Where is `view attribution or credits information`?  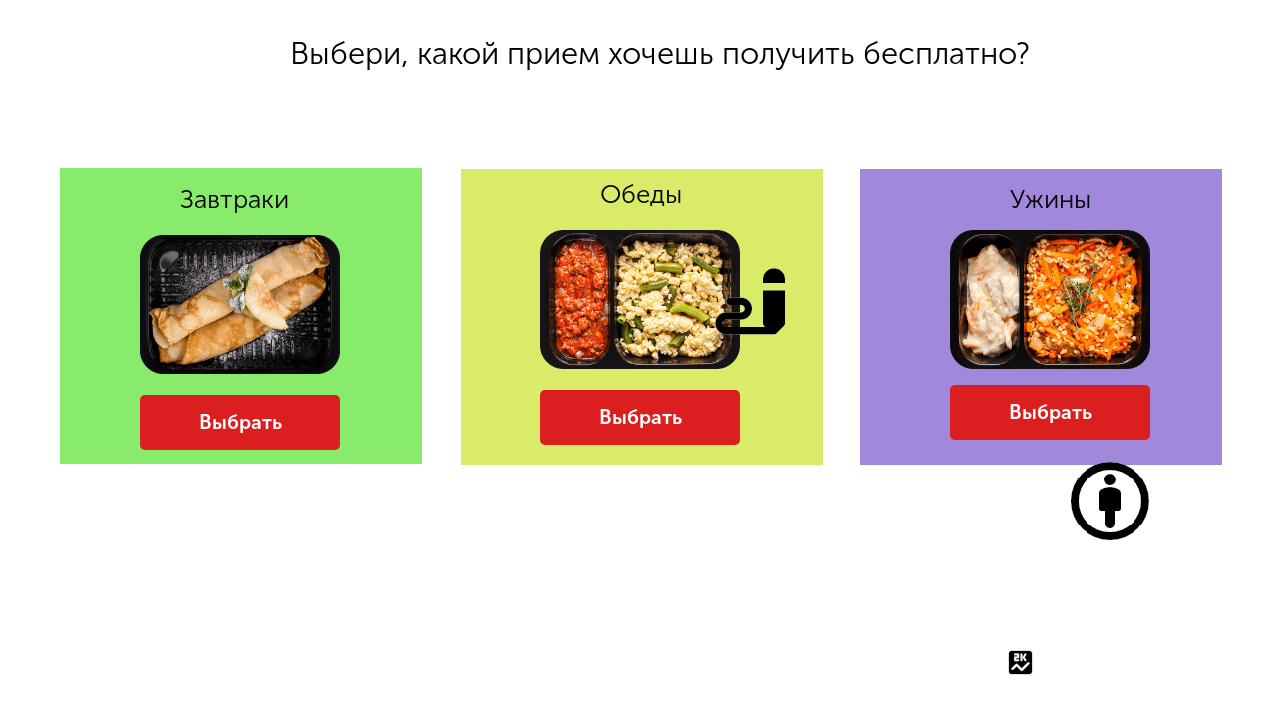 view attribution or credits information is located at coordinates (1110, 501).